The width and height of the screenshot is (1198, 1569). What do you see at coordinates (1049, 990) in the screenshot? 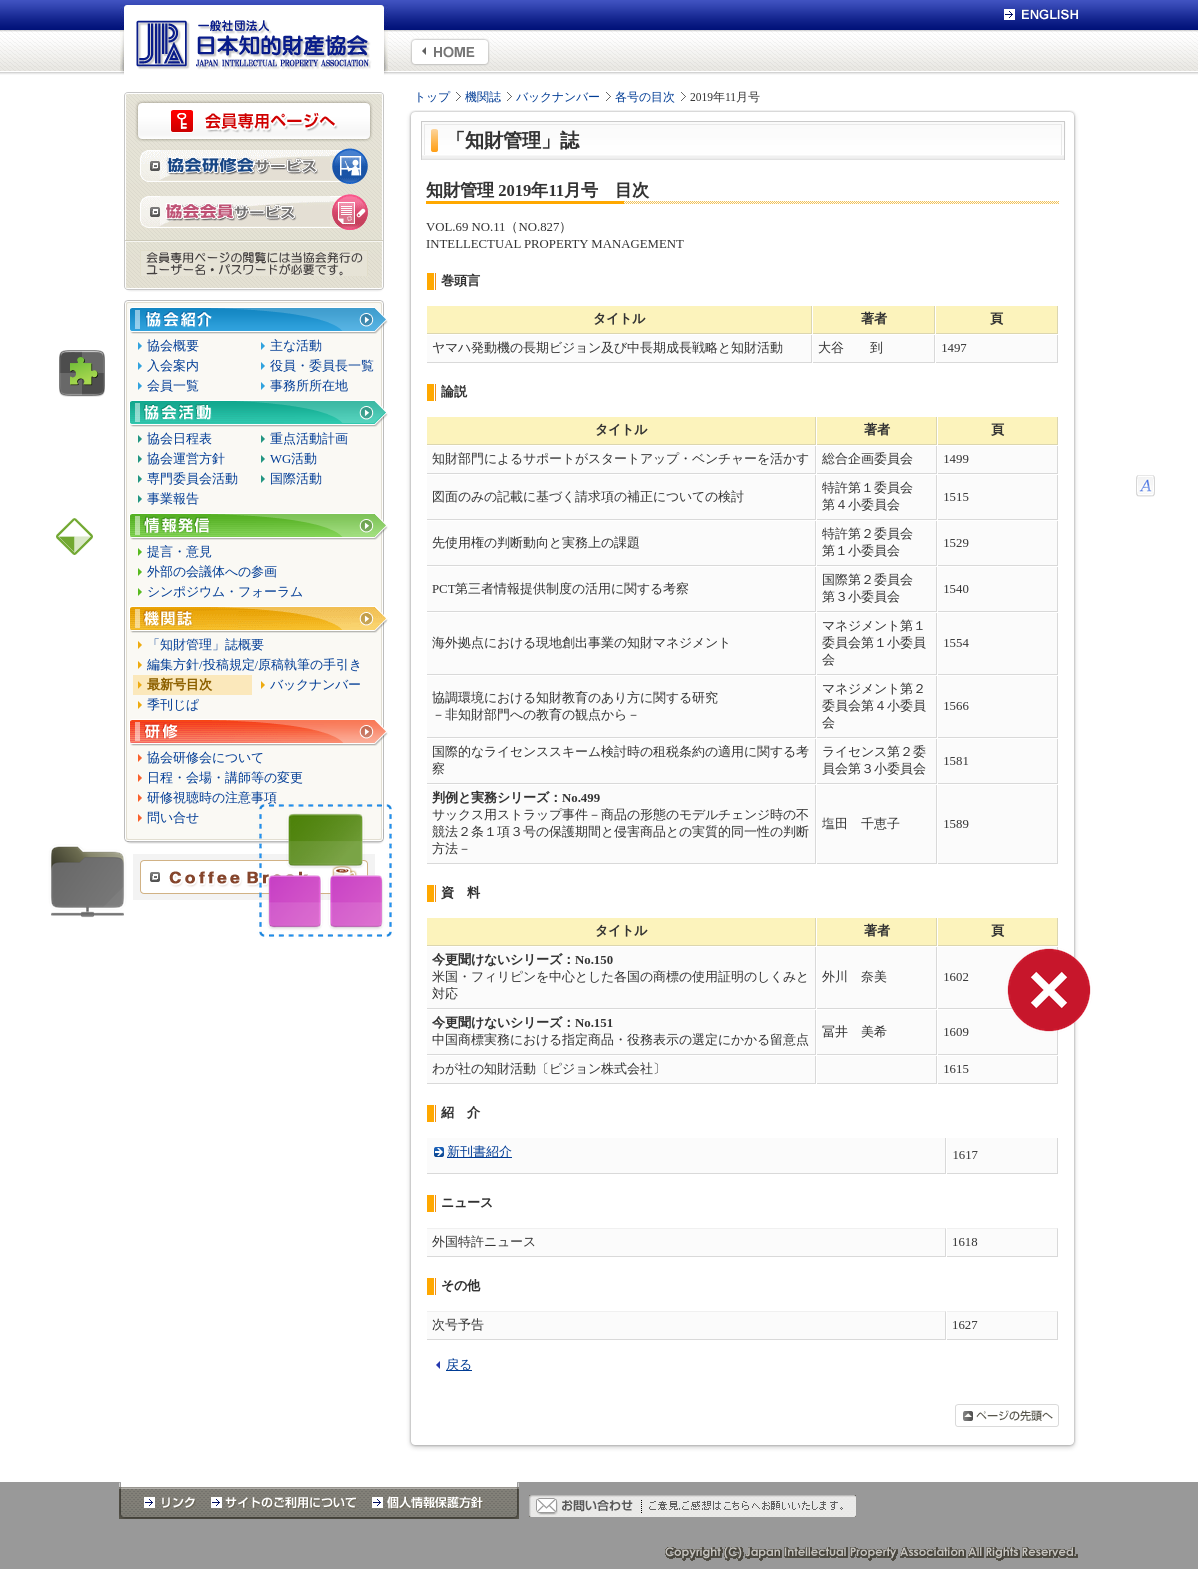
I see `cancel the current action or operation` at bounding box center [1049, 990].